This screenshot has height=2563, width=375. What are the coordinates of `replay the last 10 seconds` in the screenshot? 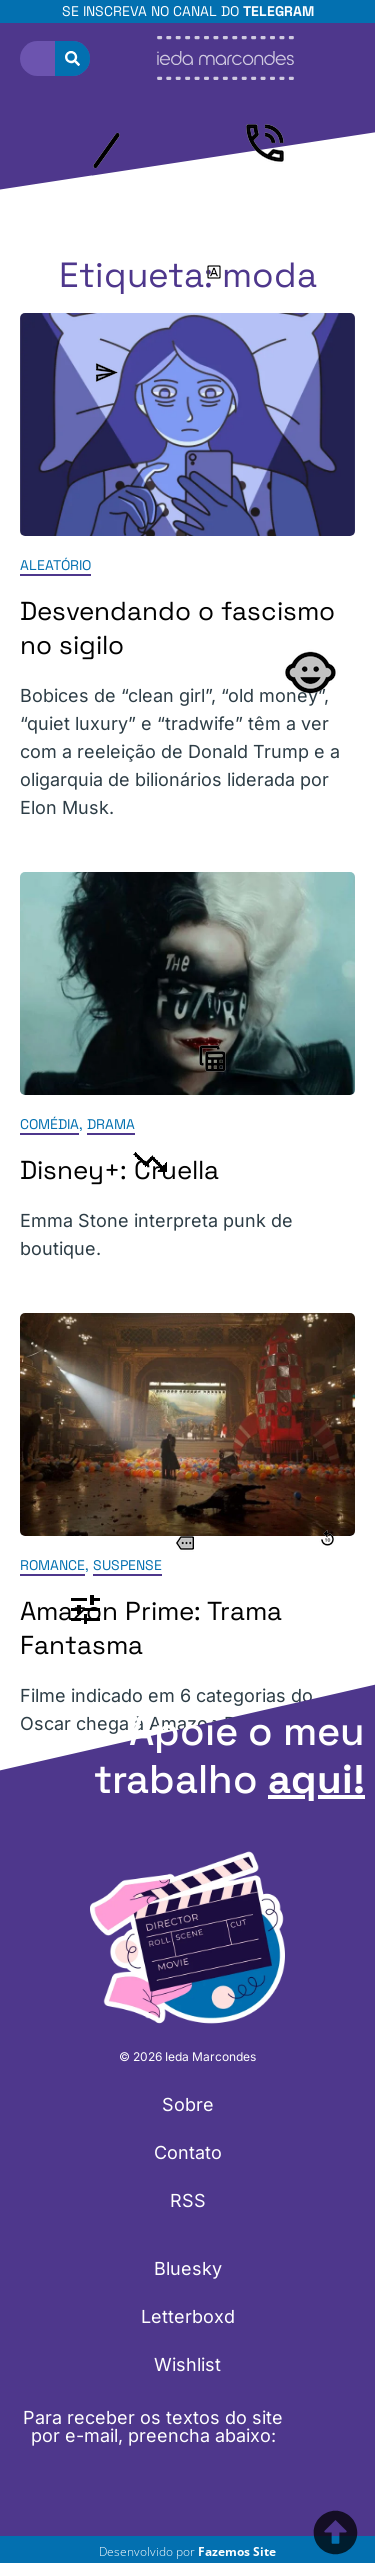 It's located at (327, 1538).